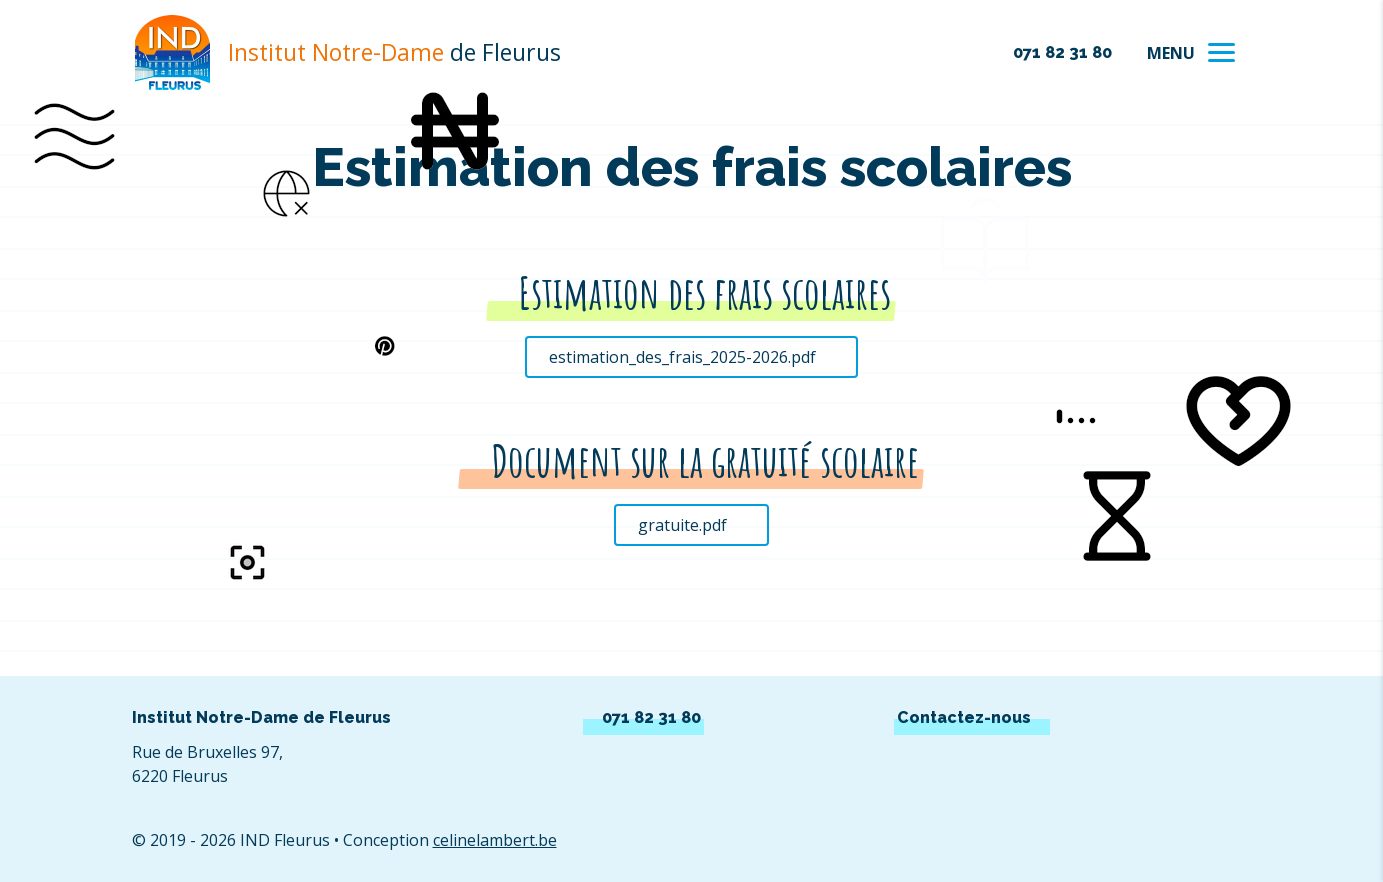 The height and width of the screenshot is (882, 1383). I want to click on no internet connection, so click(286, 193).